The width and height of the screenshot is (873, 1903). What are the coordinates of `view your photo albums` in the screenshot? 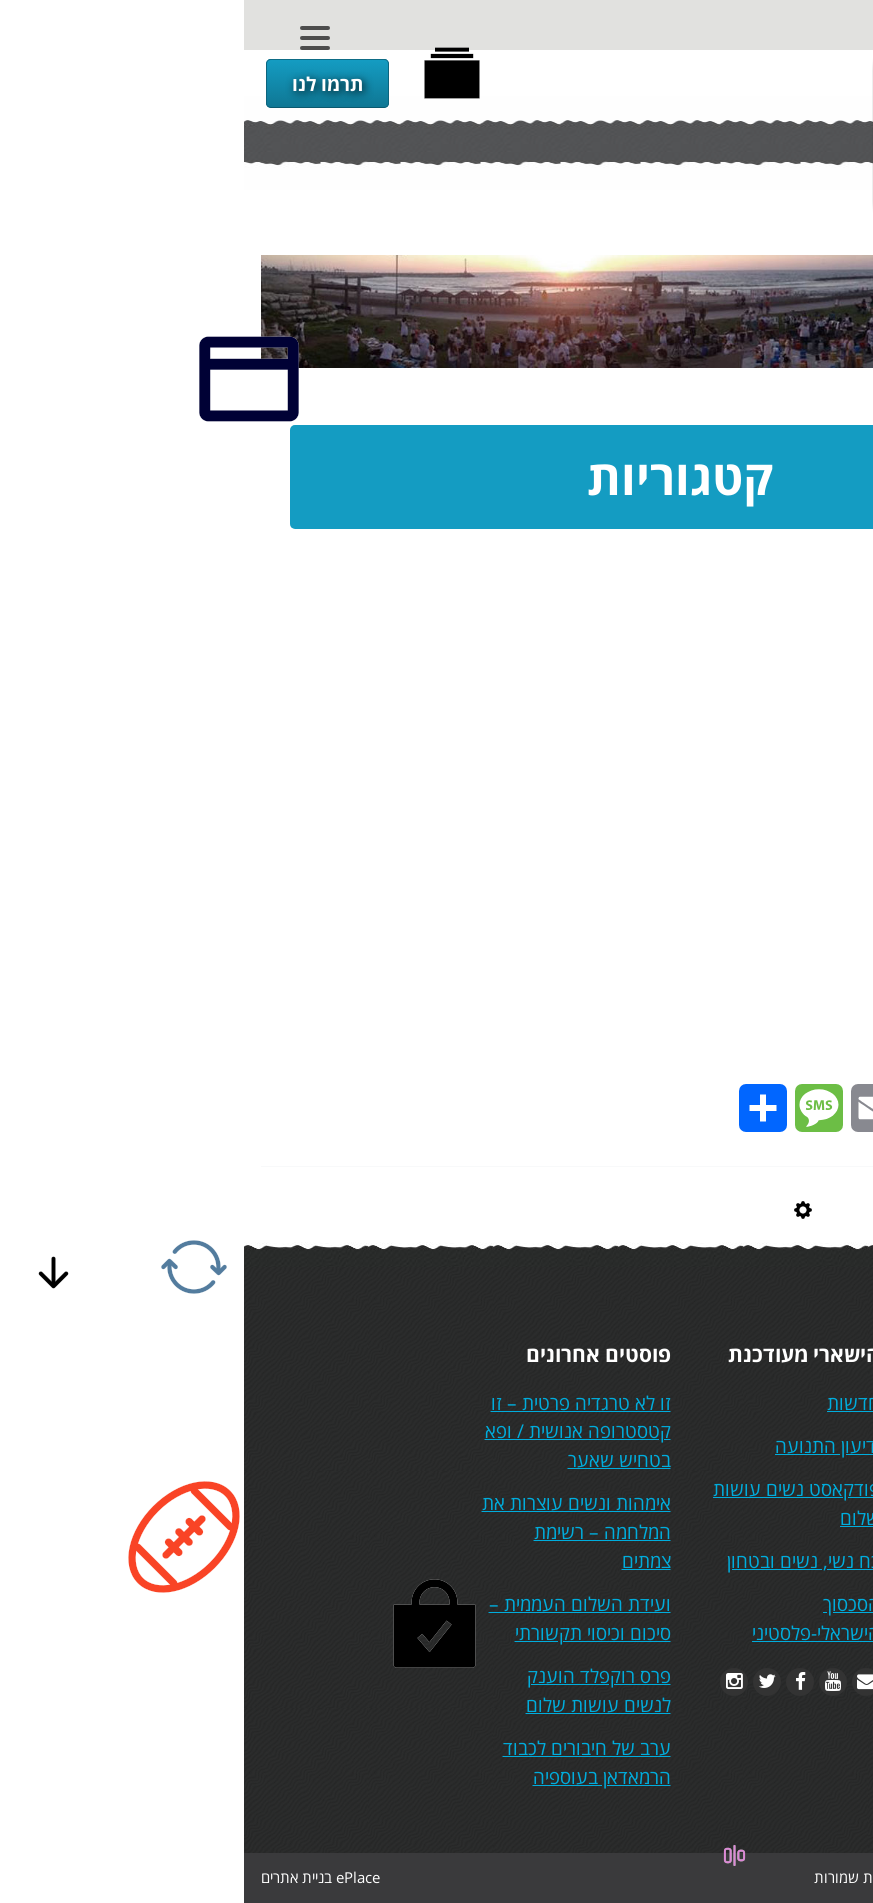 It's located at (452, 73).